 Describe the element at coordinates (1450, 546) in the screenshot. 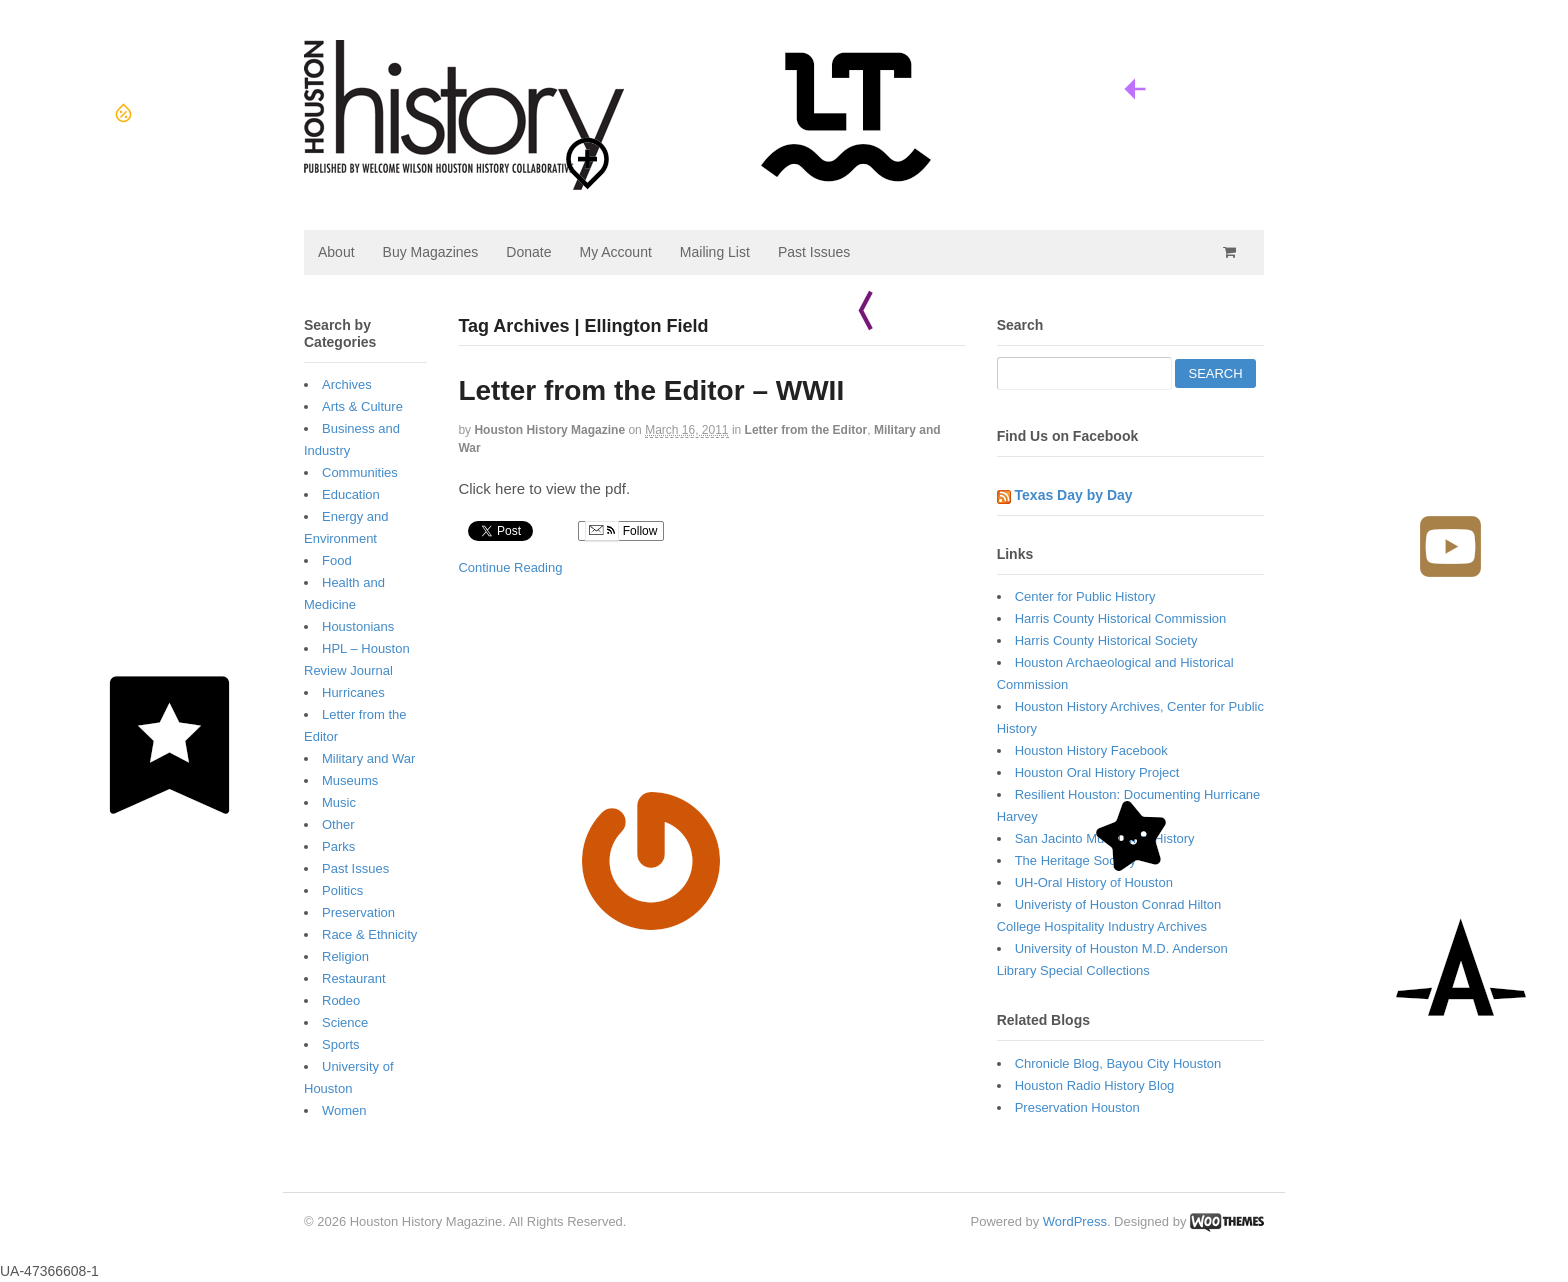

I see `open YouTube app` at that location.